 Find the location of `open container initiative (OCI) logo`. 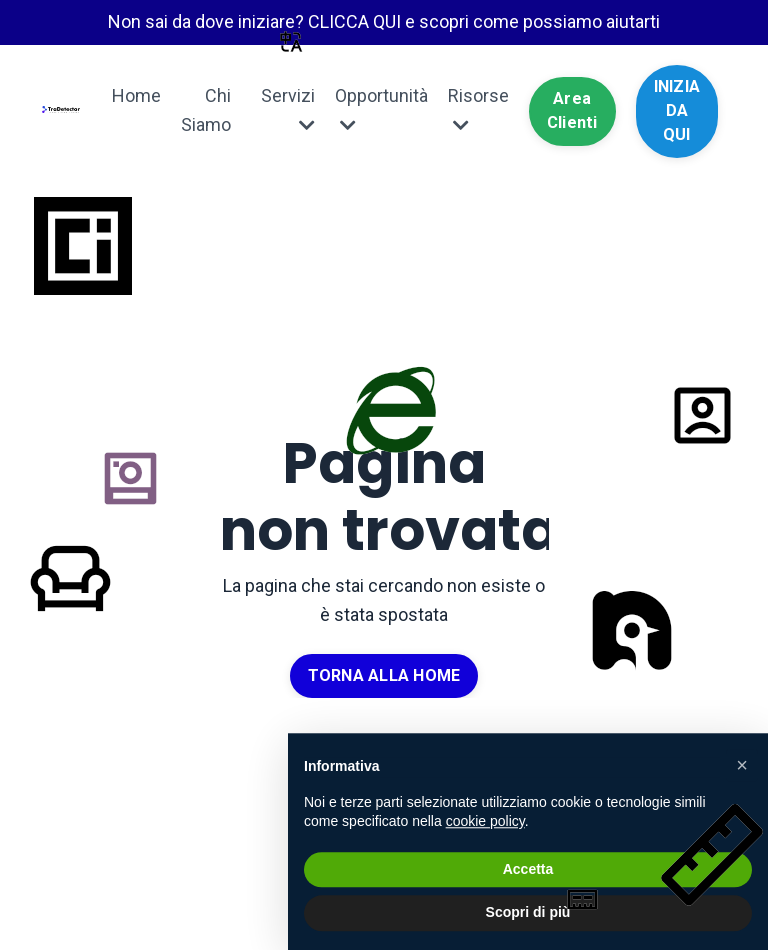

open container initiative (OCI) logo is located at coordinates (83, 246).